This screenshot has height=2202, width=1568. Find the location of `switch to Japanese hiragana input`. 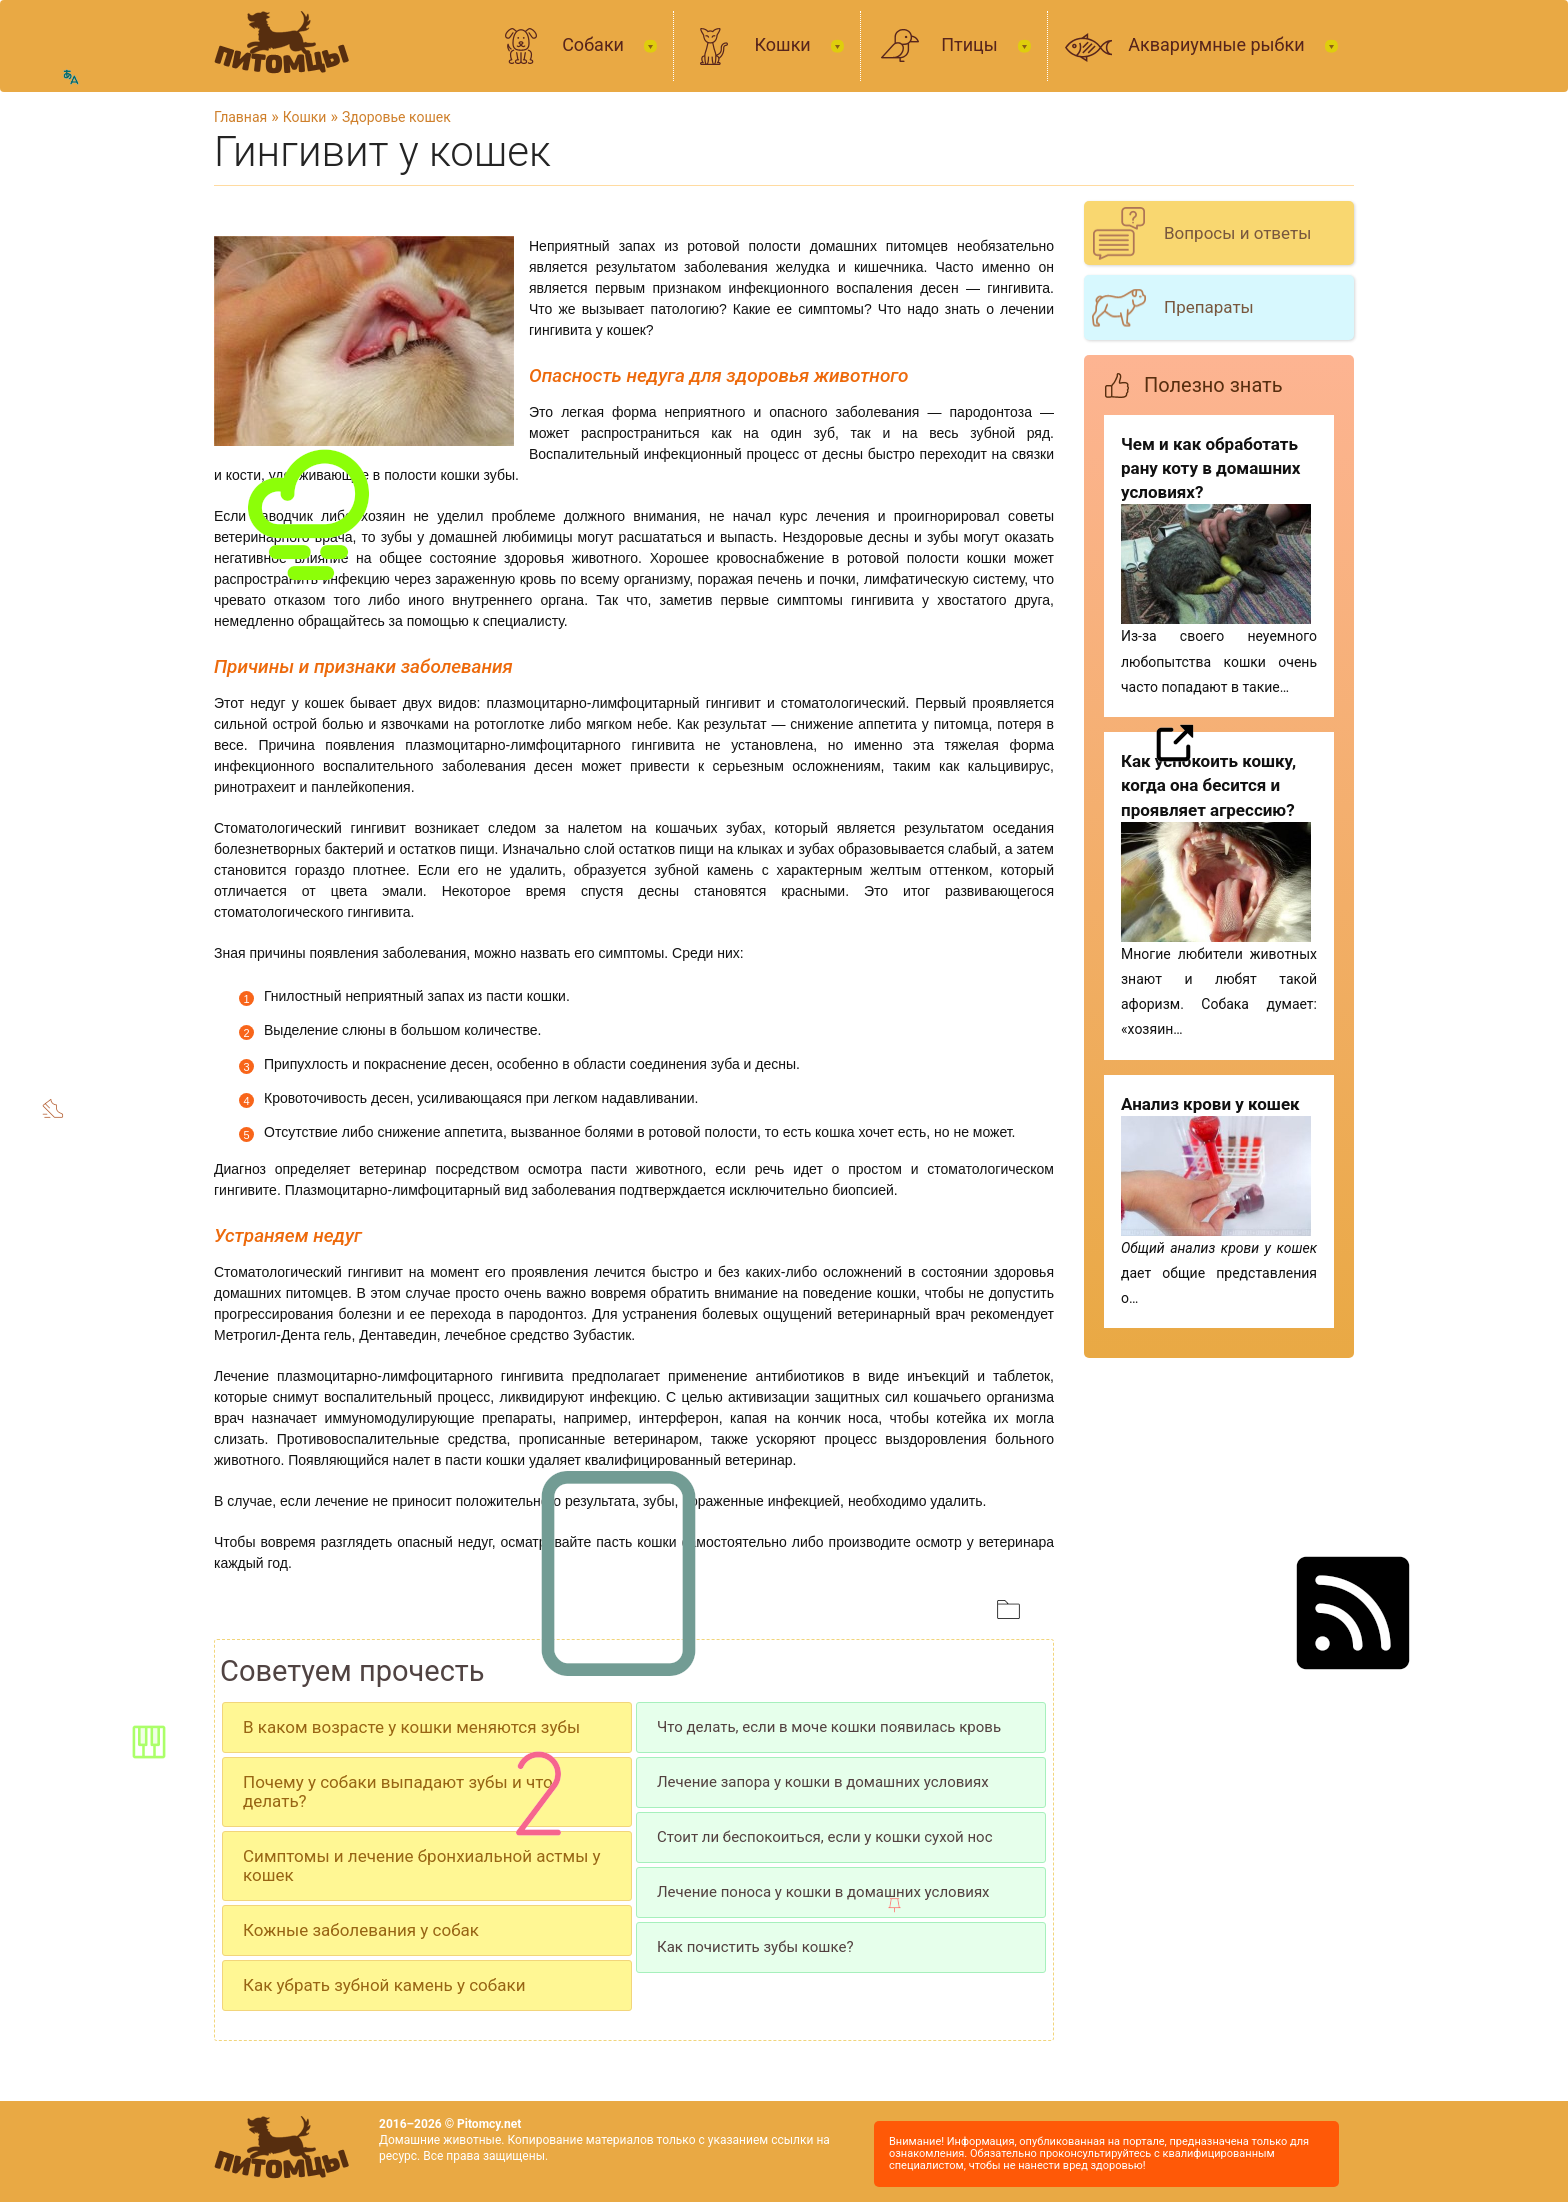

switch to Japanese hiragana input is located at coordinates (71, 77).